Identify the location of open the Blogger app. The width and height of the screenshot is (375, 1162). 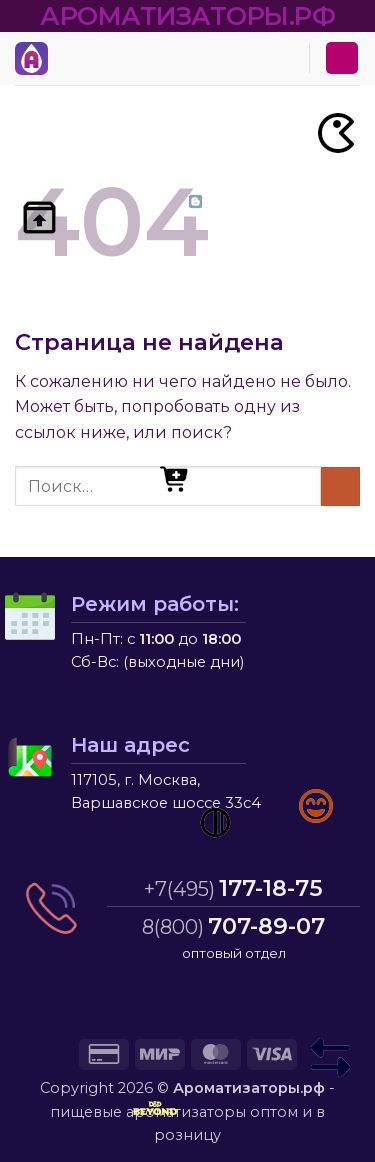
(195, 201).